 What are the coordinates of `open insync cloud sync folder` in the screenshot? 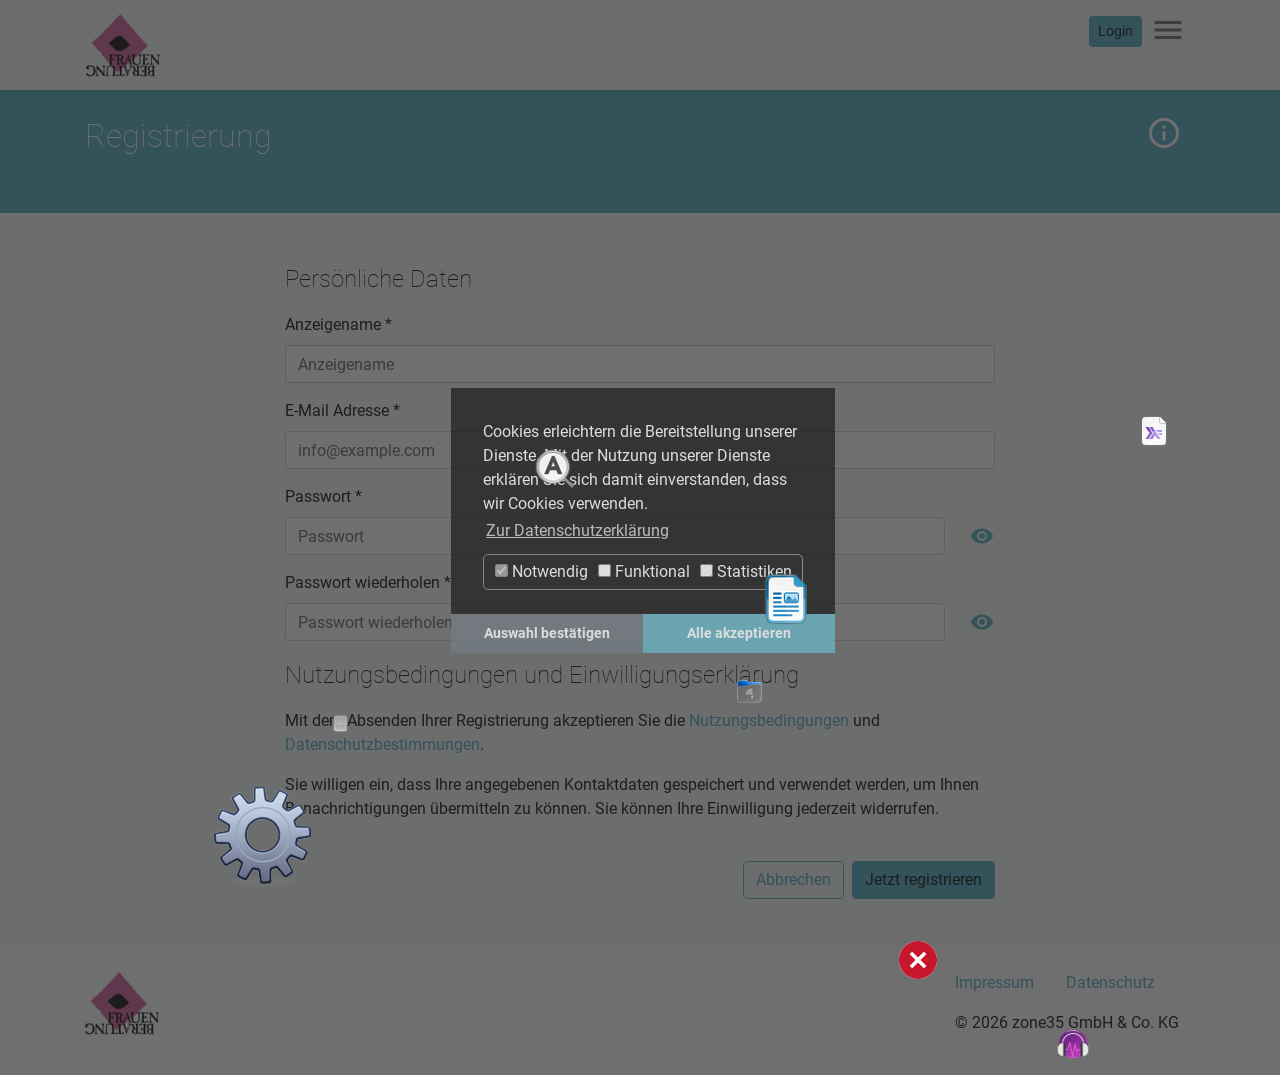 It's located at (749, 691).